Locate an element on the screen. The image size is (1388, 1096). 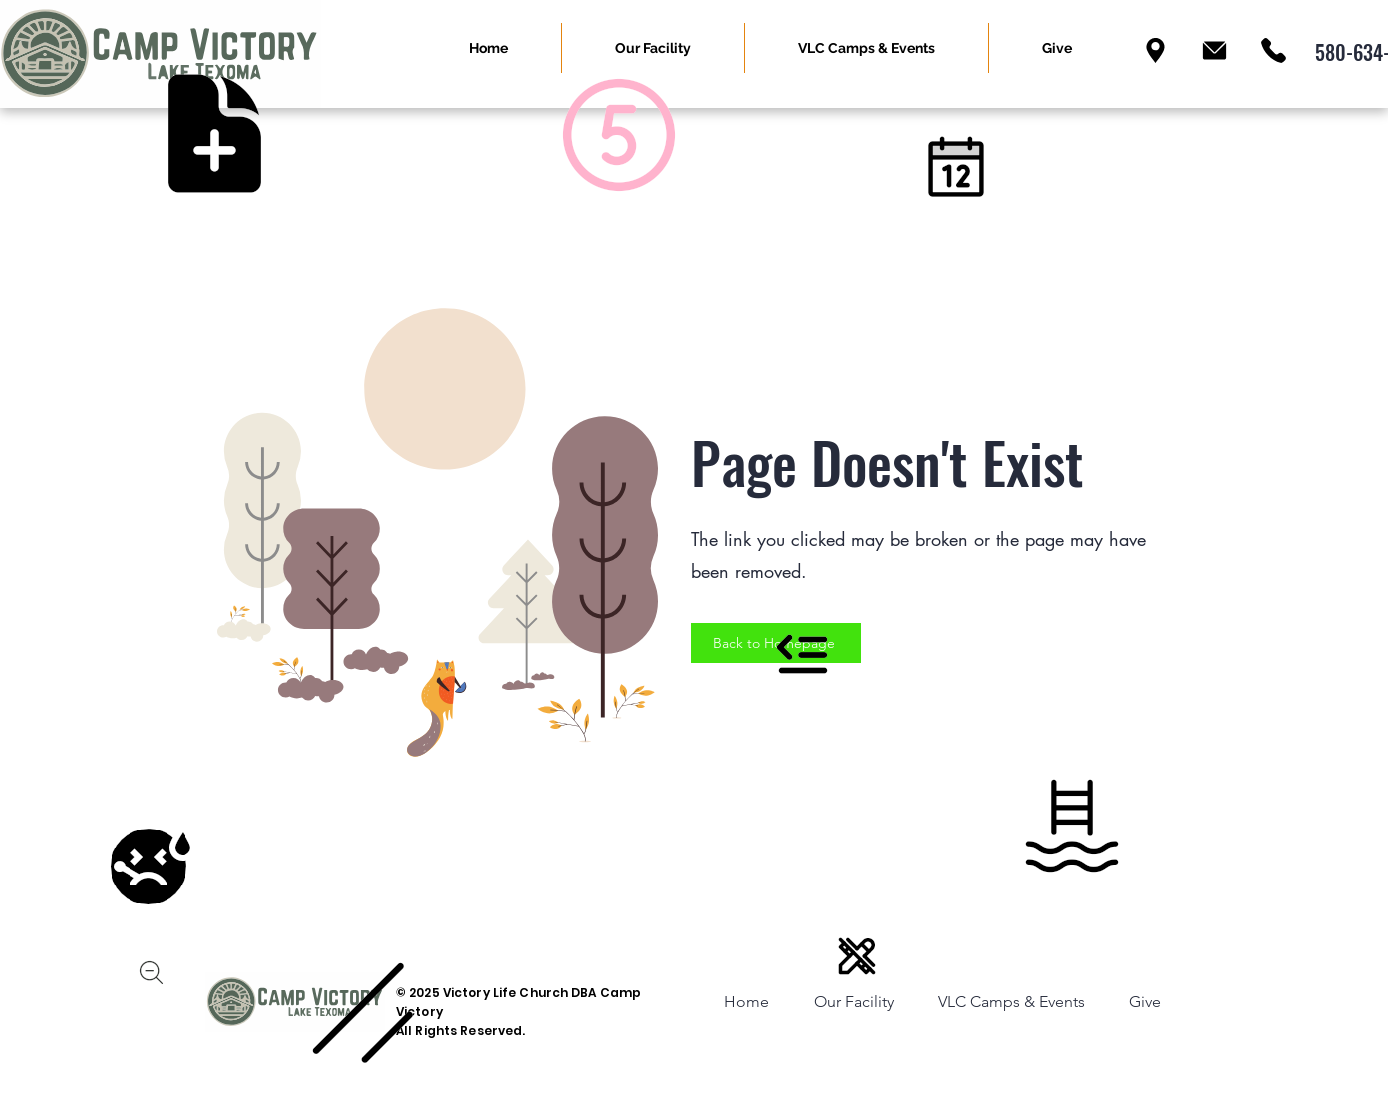
zoom out is located at coordinates (151, 972).